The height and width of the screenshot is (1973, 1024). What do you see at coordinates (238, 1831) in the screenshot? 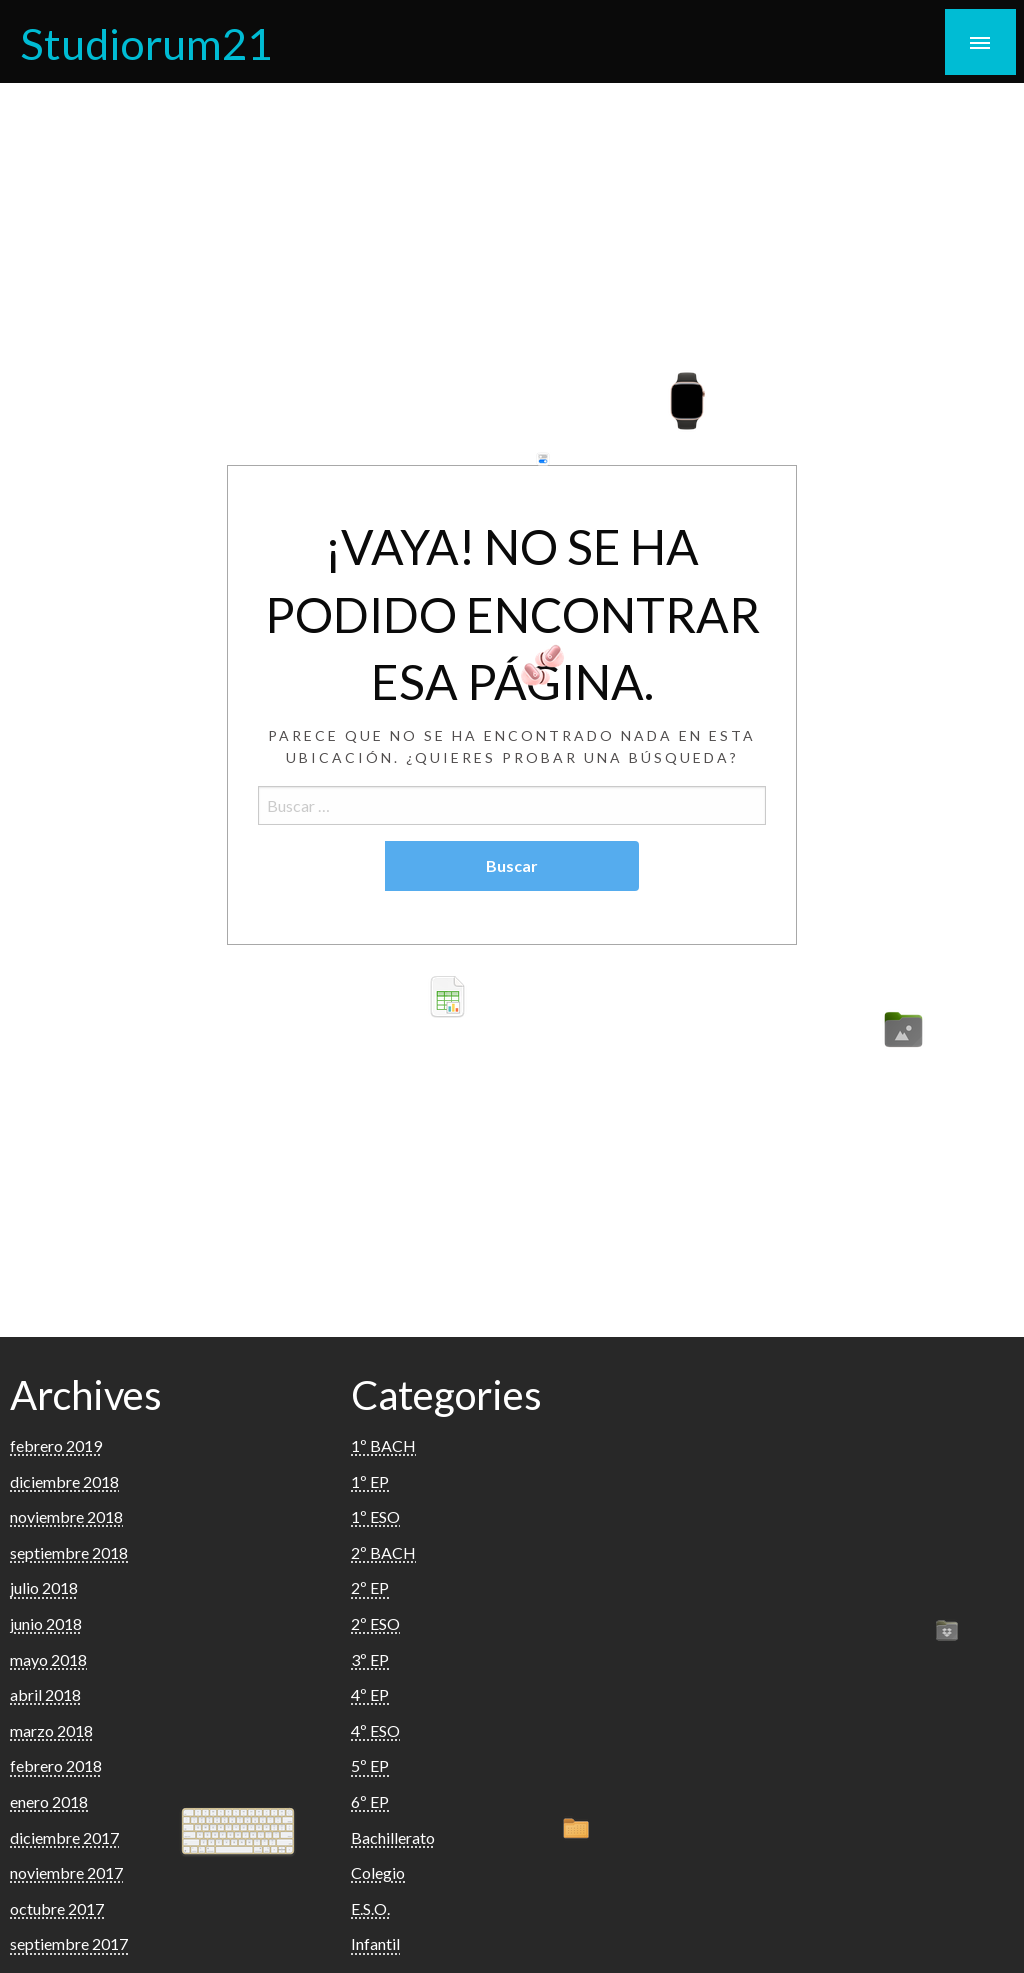
I see `connect a bluetooth keyboard` at bounding box center [238, 1831].